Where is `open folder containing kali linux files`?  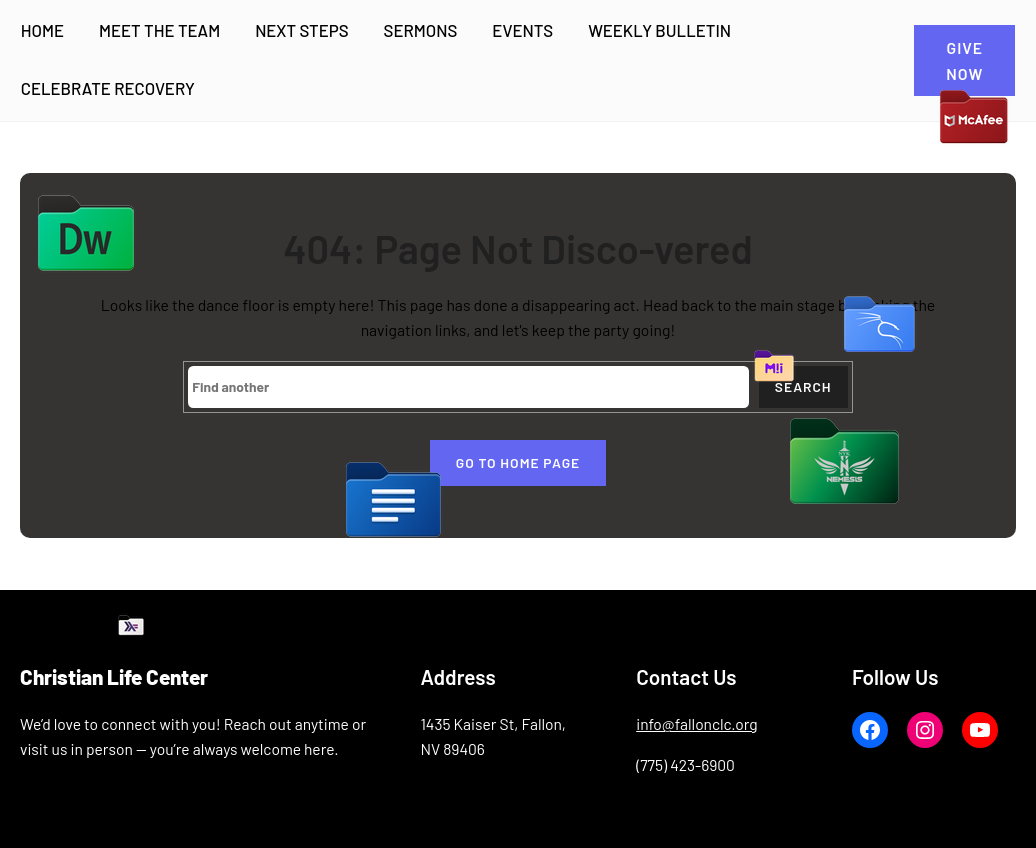 open folder containing kali linux files is located at coordinates (879, 326).